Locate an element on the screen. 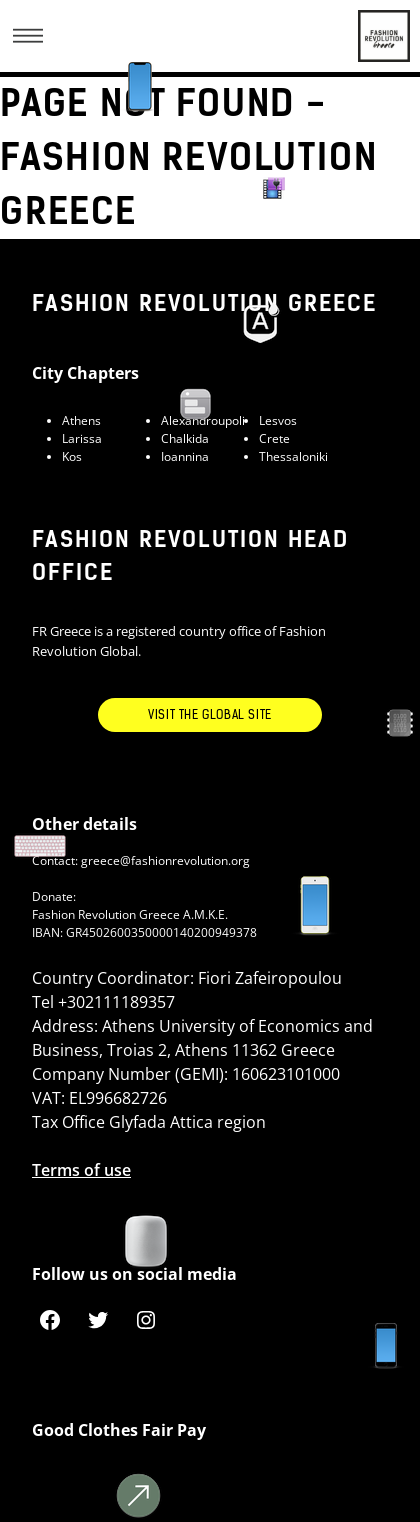 Image resolution: width=420 pixels, height=1522 pixels. iPhone 12 Pro device icon is located at coordinates (140, 87).